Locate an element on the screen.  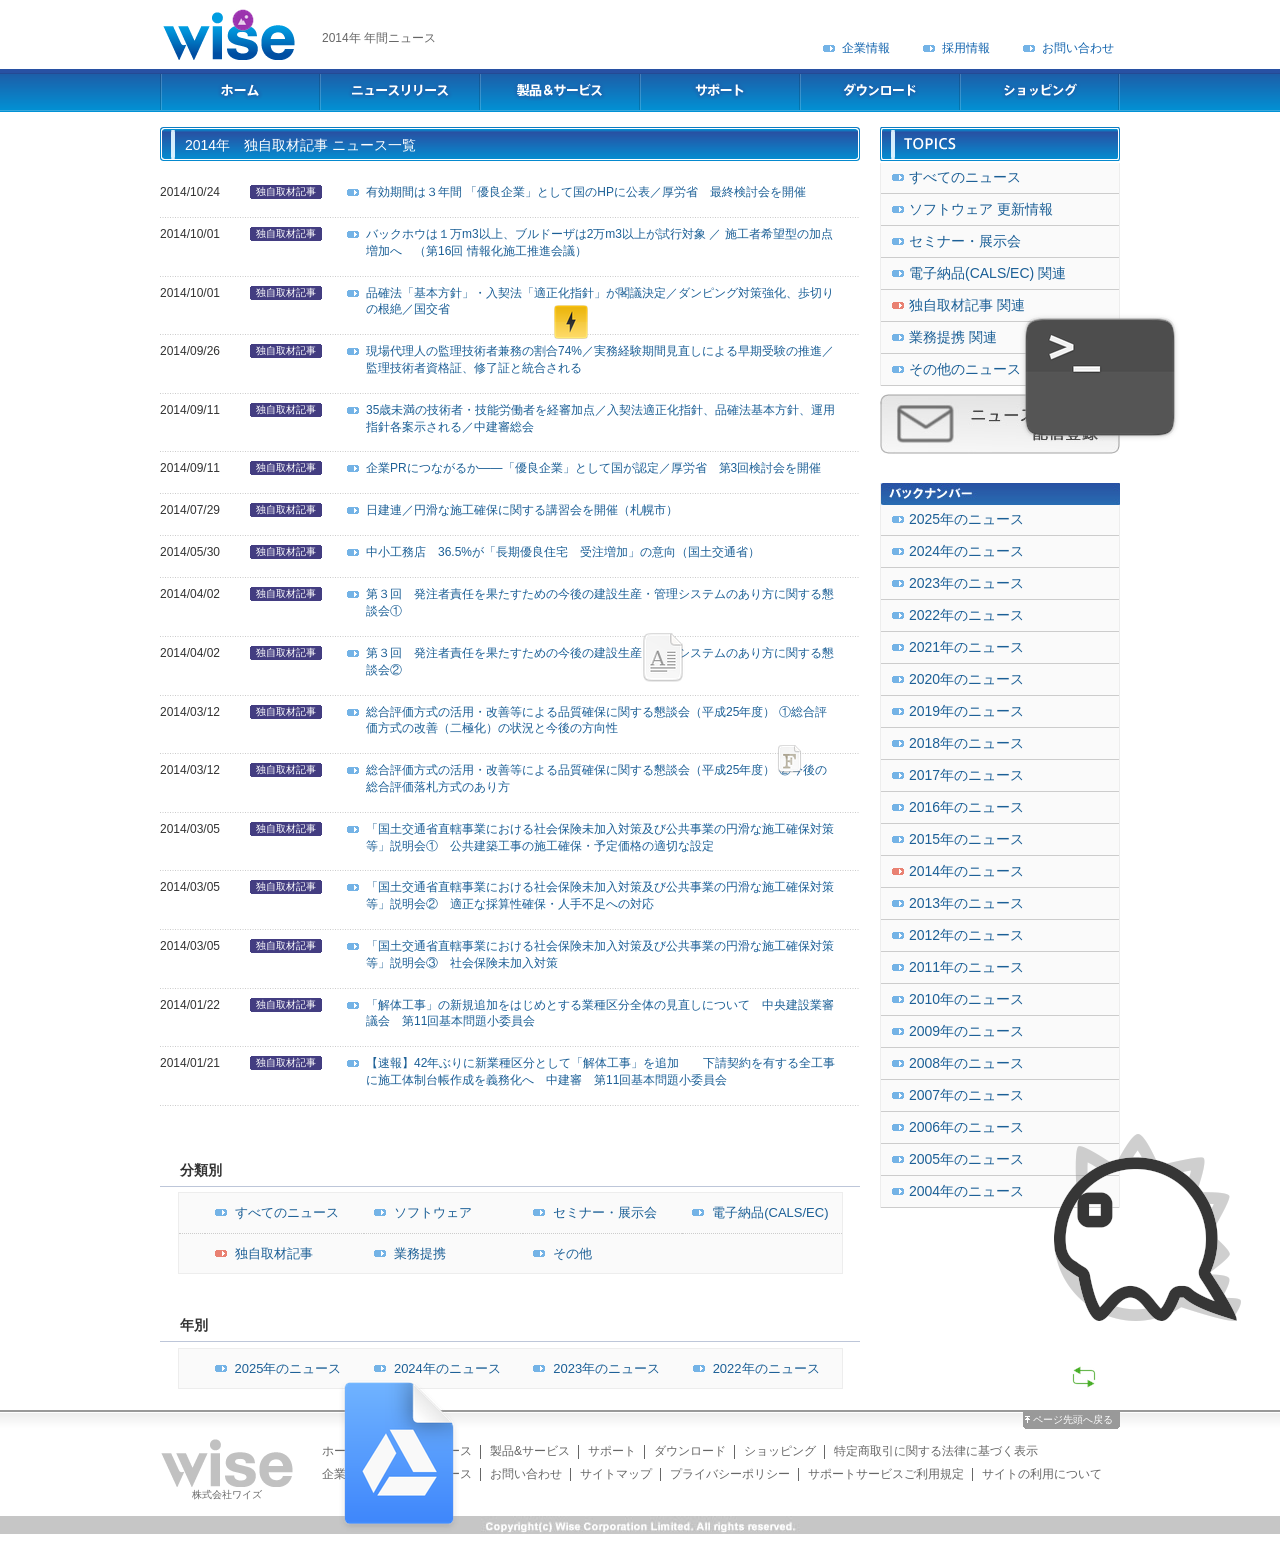
sync or refresh mail messages is located at coordinates (1084, 1377).